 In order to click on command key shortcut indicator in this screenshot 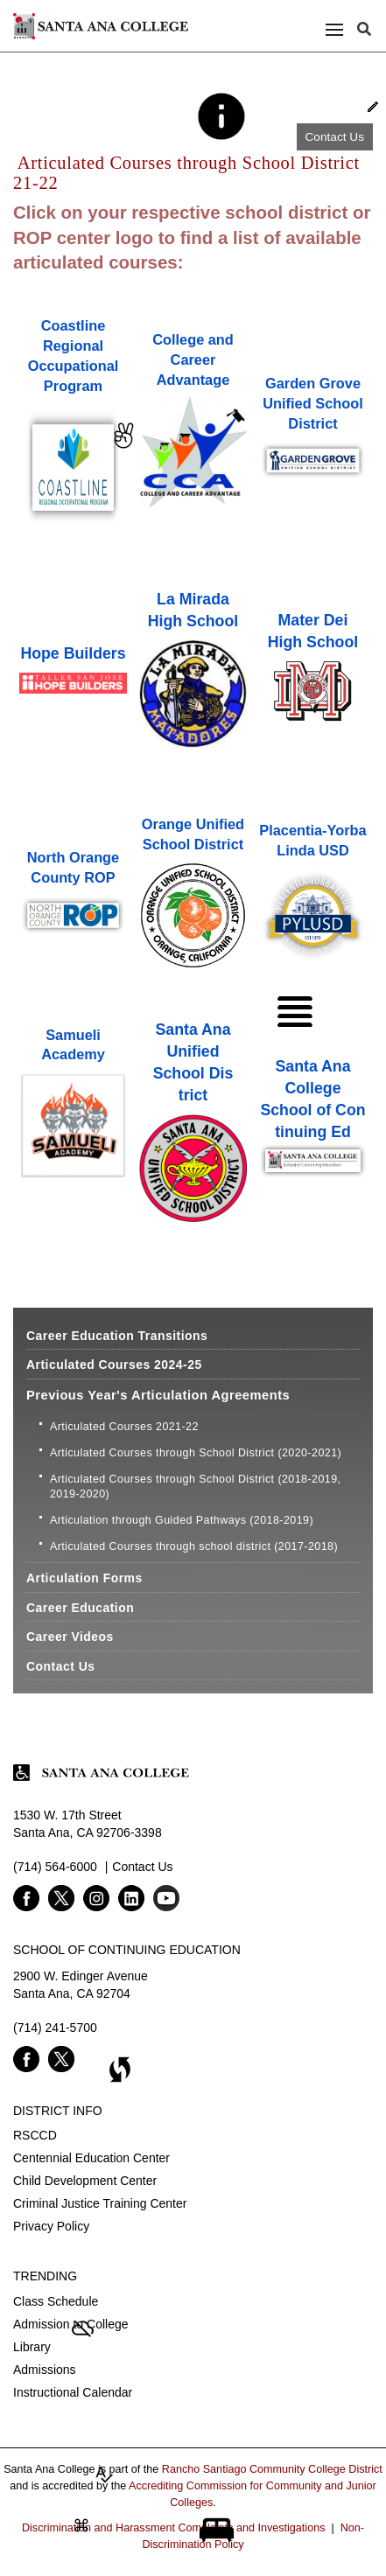, I will do `click(81, 2525)`.